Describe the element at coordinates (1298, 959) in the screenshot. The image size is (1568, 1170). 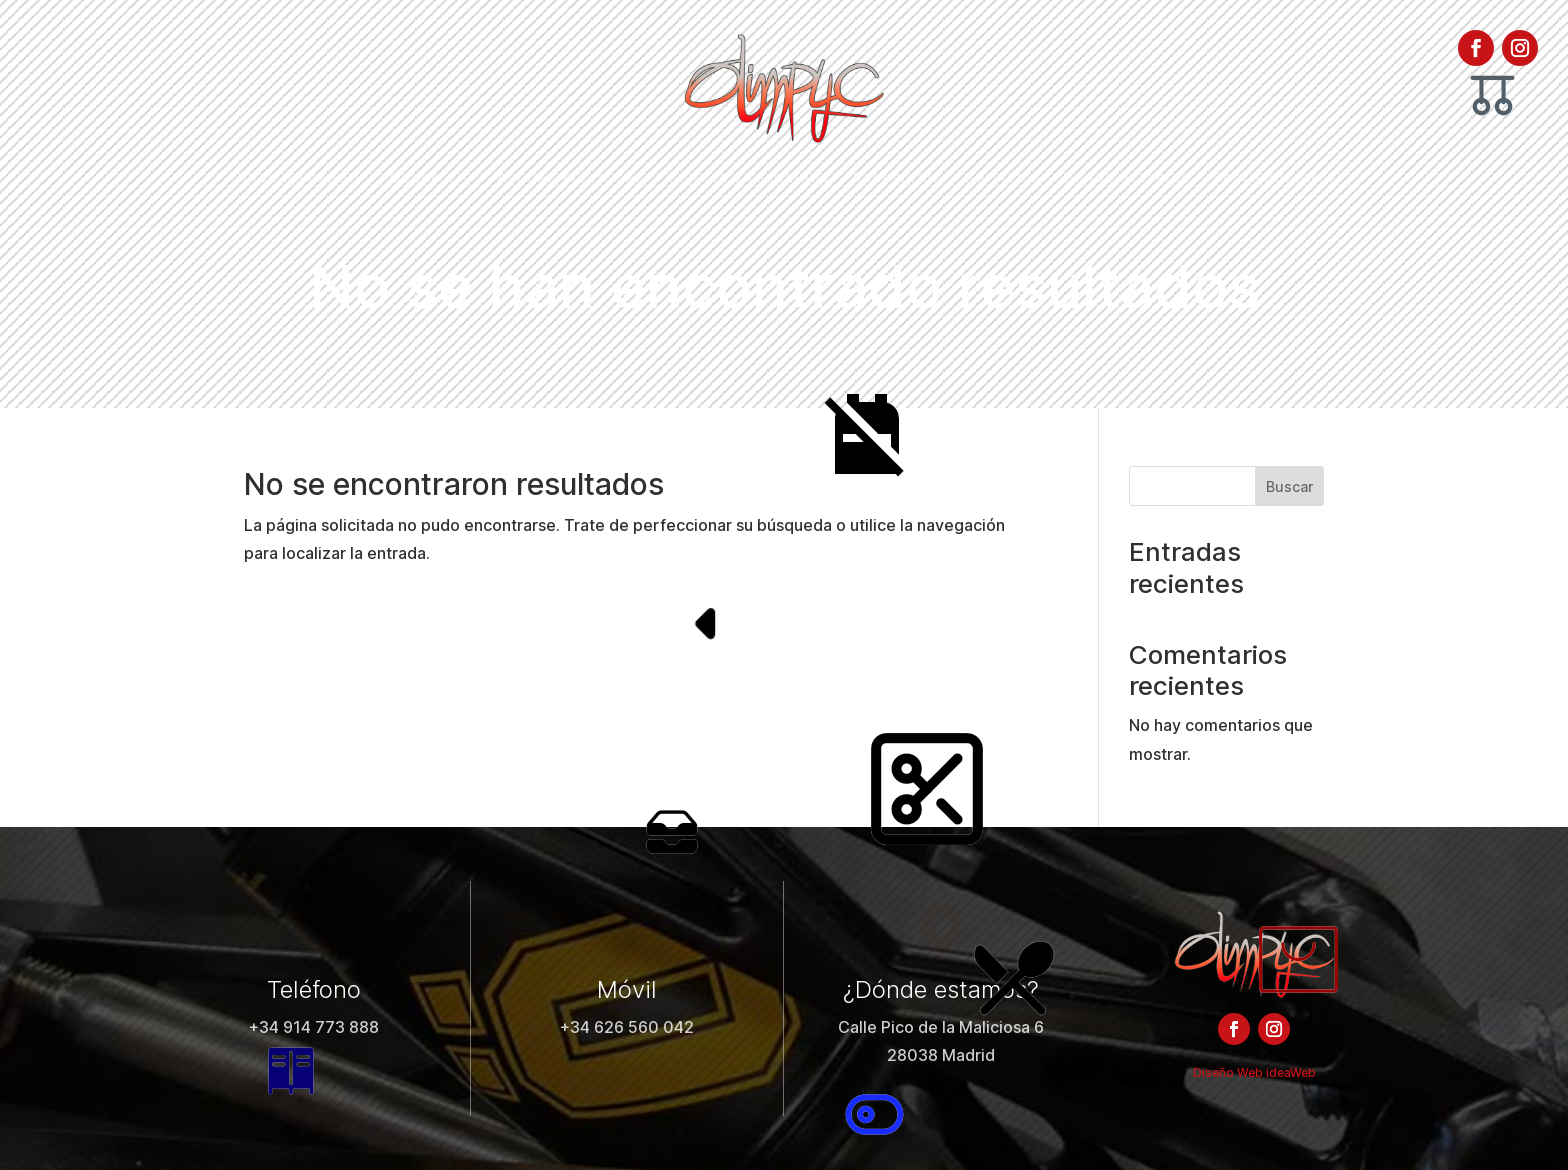
I see `view your shopping bag` at that location.